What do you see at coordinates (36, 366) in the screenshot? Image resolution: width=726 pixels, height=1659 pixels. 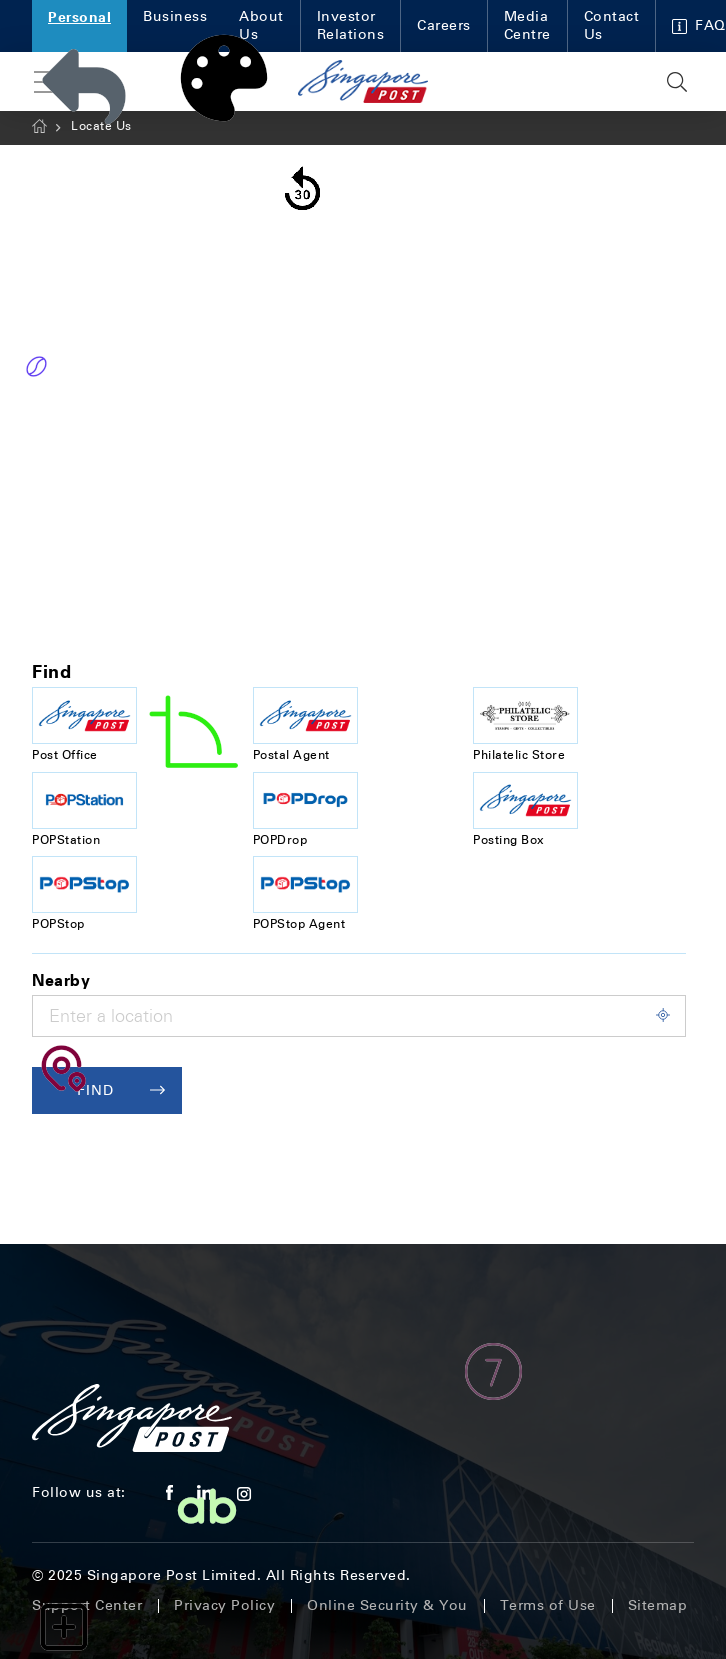 I see `browse coffee shops or cafés nearby` at bounding box center [36, 366].